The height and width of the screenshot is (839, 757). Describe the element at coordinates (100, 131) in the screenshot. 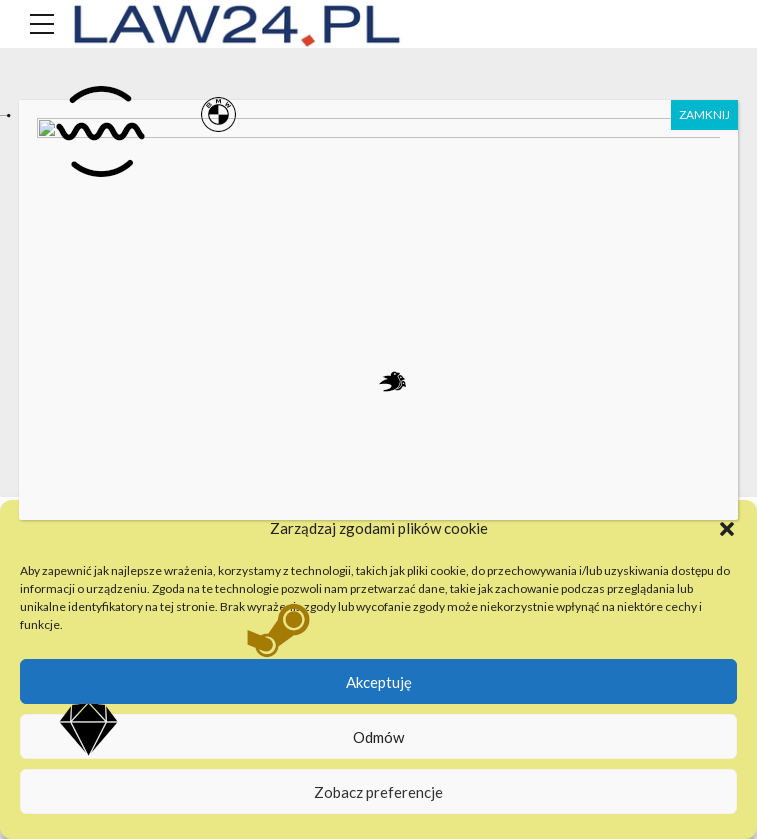

I see `SonarQube for IDE logo` at that location.